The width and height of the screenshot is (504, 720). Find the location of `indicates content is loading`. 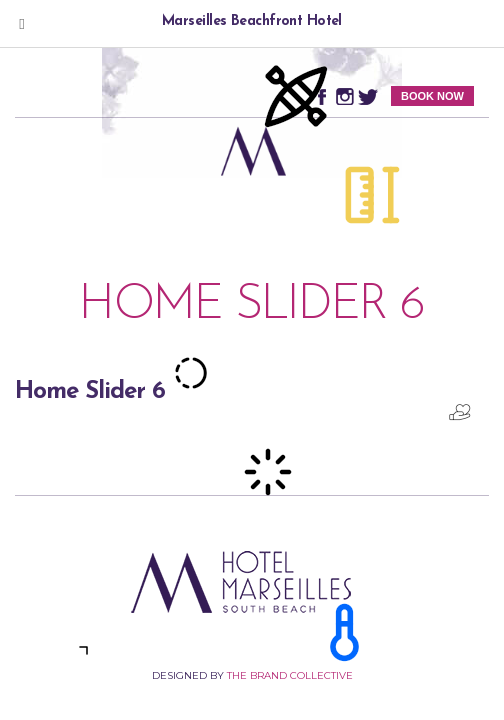

indicates content is loading is located at coordinates (268, 472).